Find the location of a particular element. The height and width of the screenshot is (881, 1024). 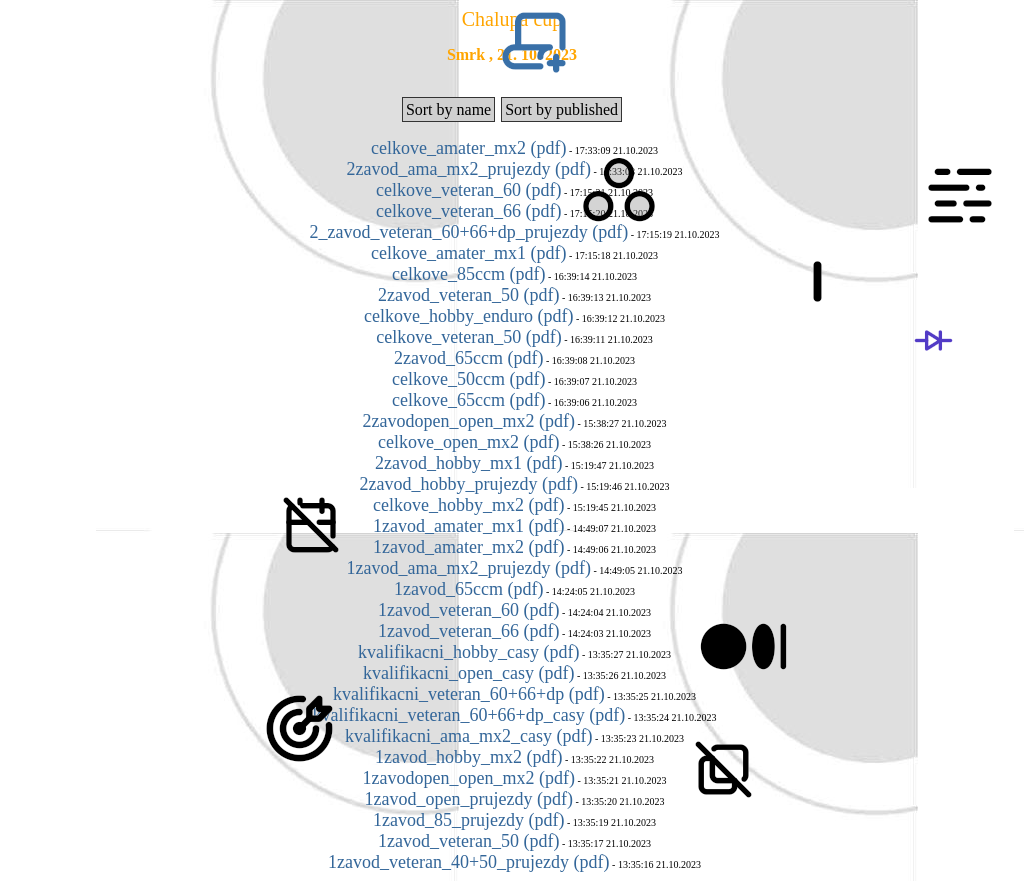

disable layer view is located at coordinates (723, 769).